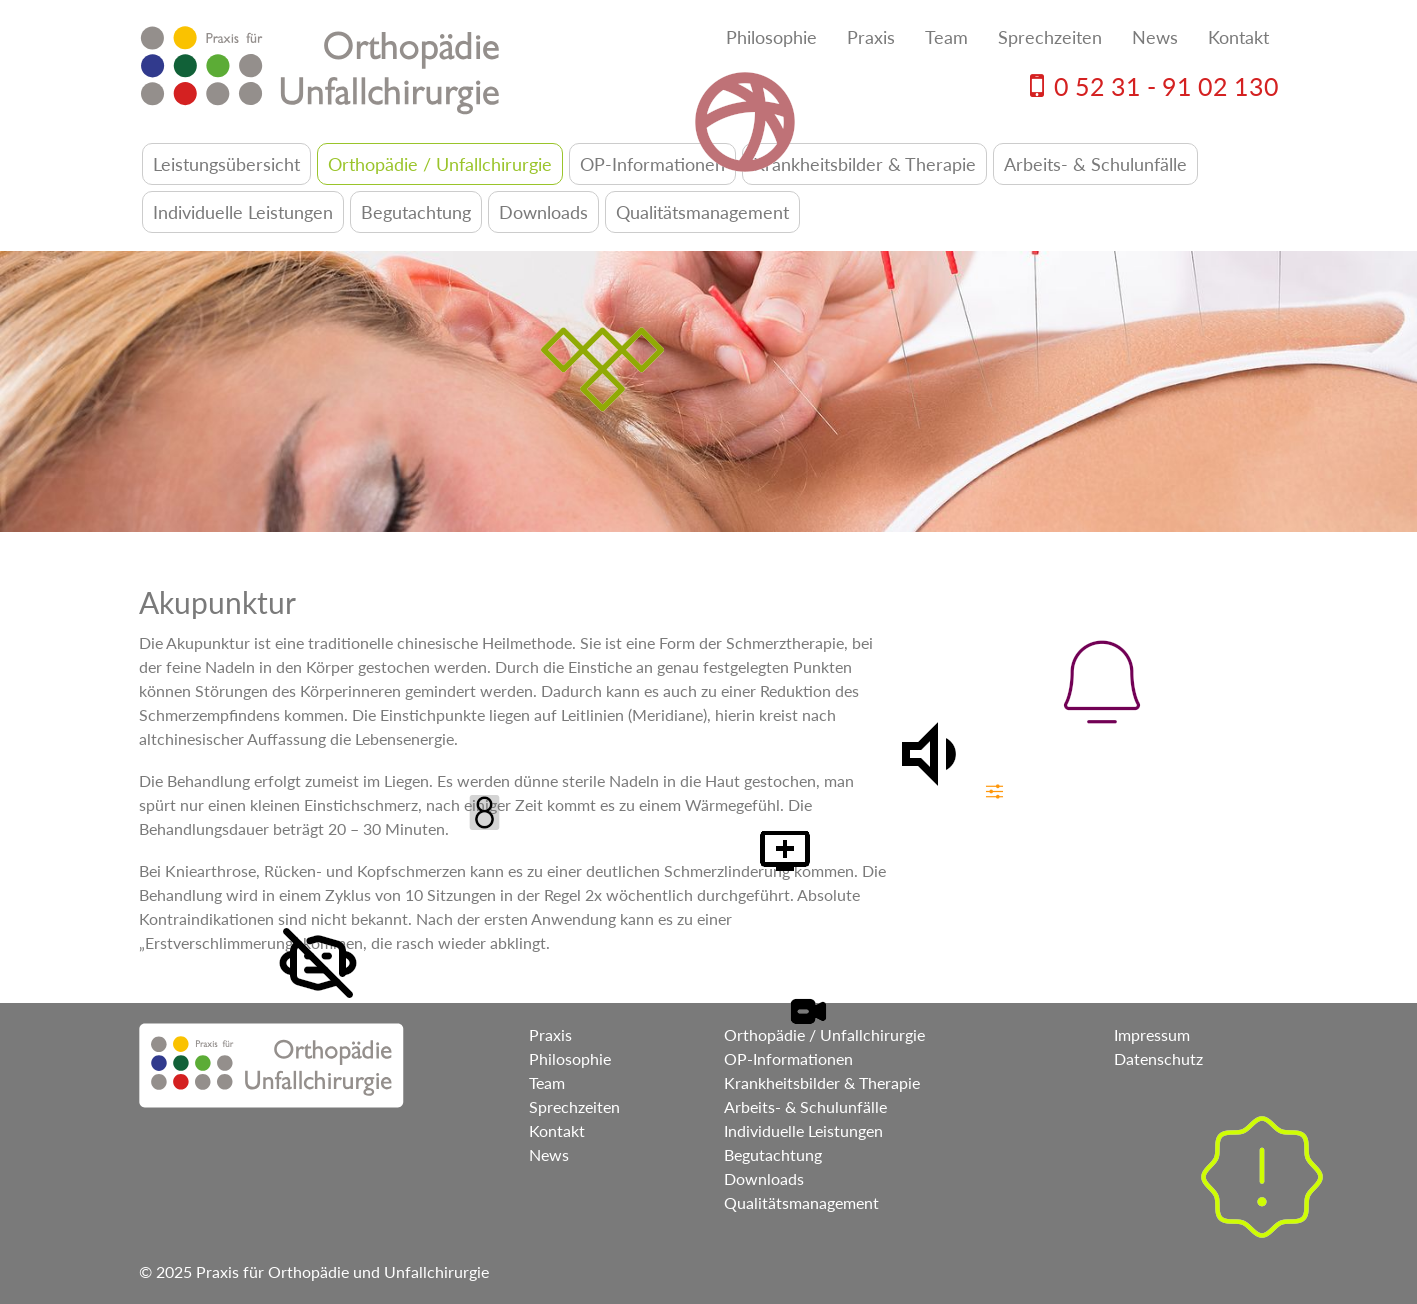 The height and width of the screenshot is (1304, 1417). I want to click on remove video from playlist or queue, so click(808, 1011).